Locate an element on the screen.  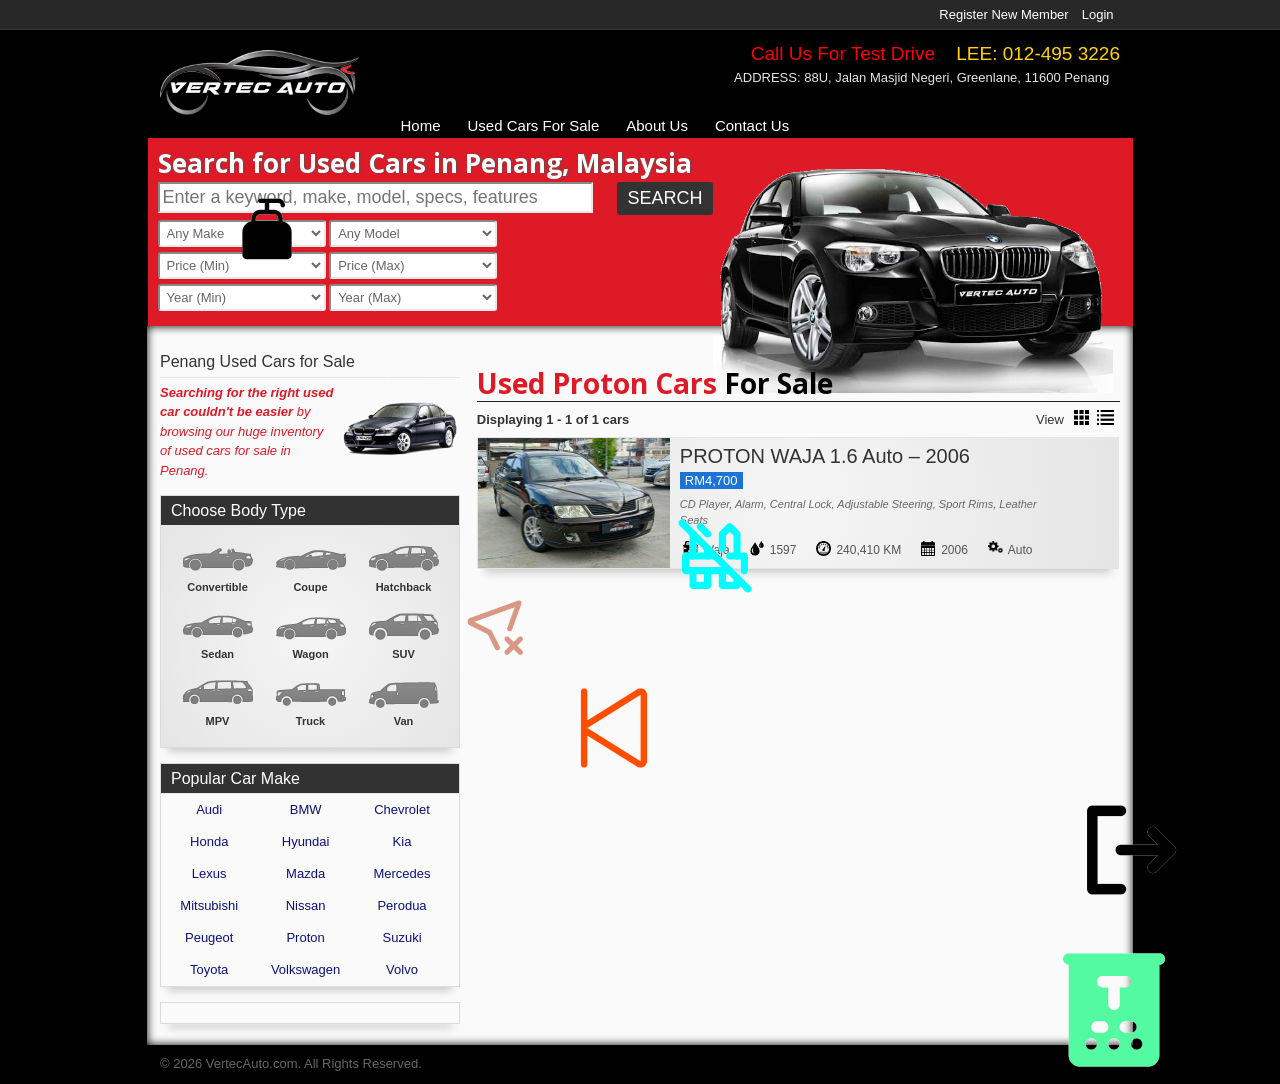
sign out of your account is located at coordinates (1128, 850).